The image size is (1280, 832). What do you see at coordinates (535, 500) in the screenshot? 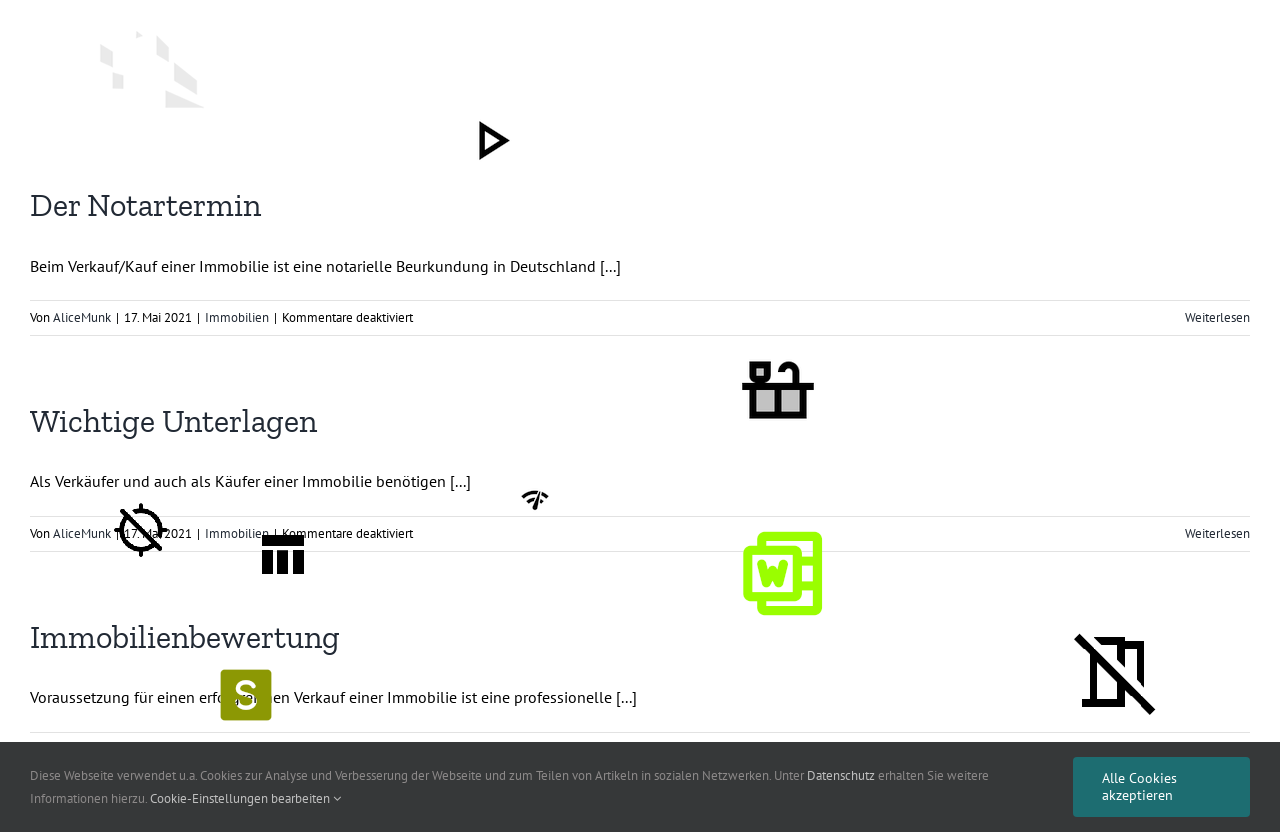
I see `check network connection speed` at bounding box center [535, 500].